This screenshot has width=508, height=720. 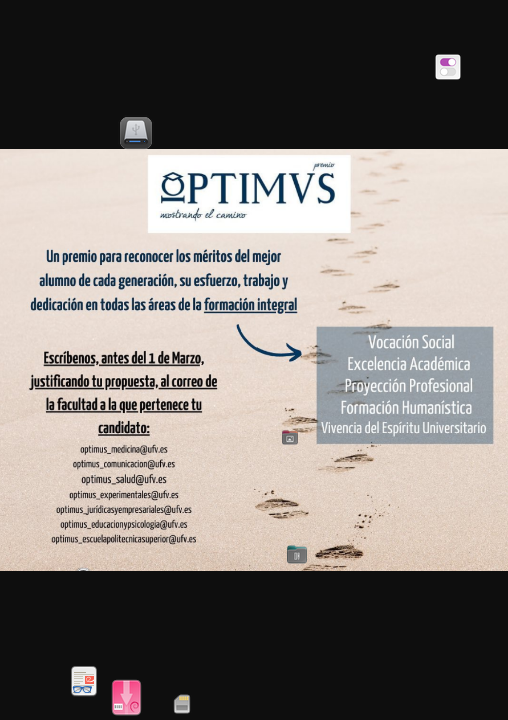 What do you see at coordinates (182, 704) in the screenshot?
I see `access connected USB flash drive` at bounding box center [182, 704].